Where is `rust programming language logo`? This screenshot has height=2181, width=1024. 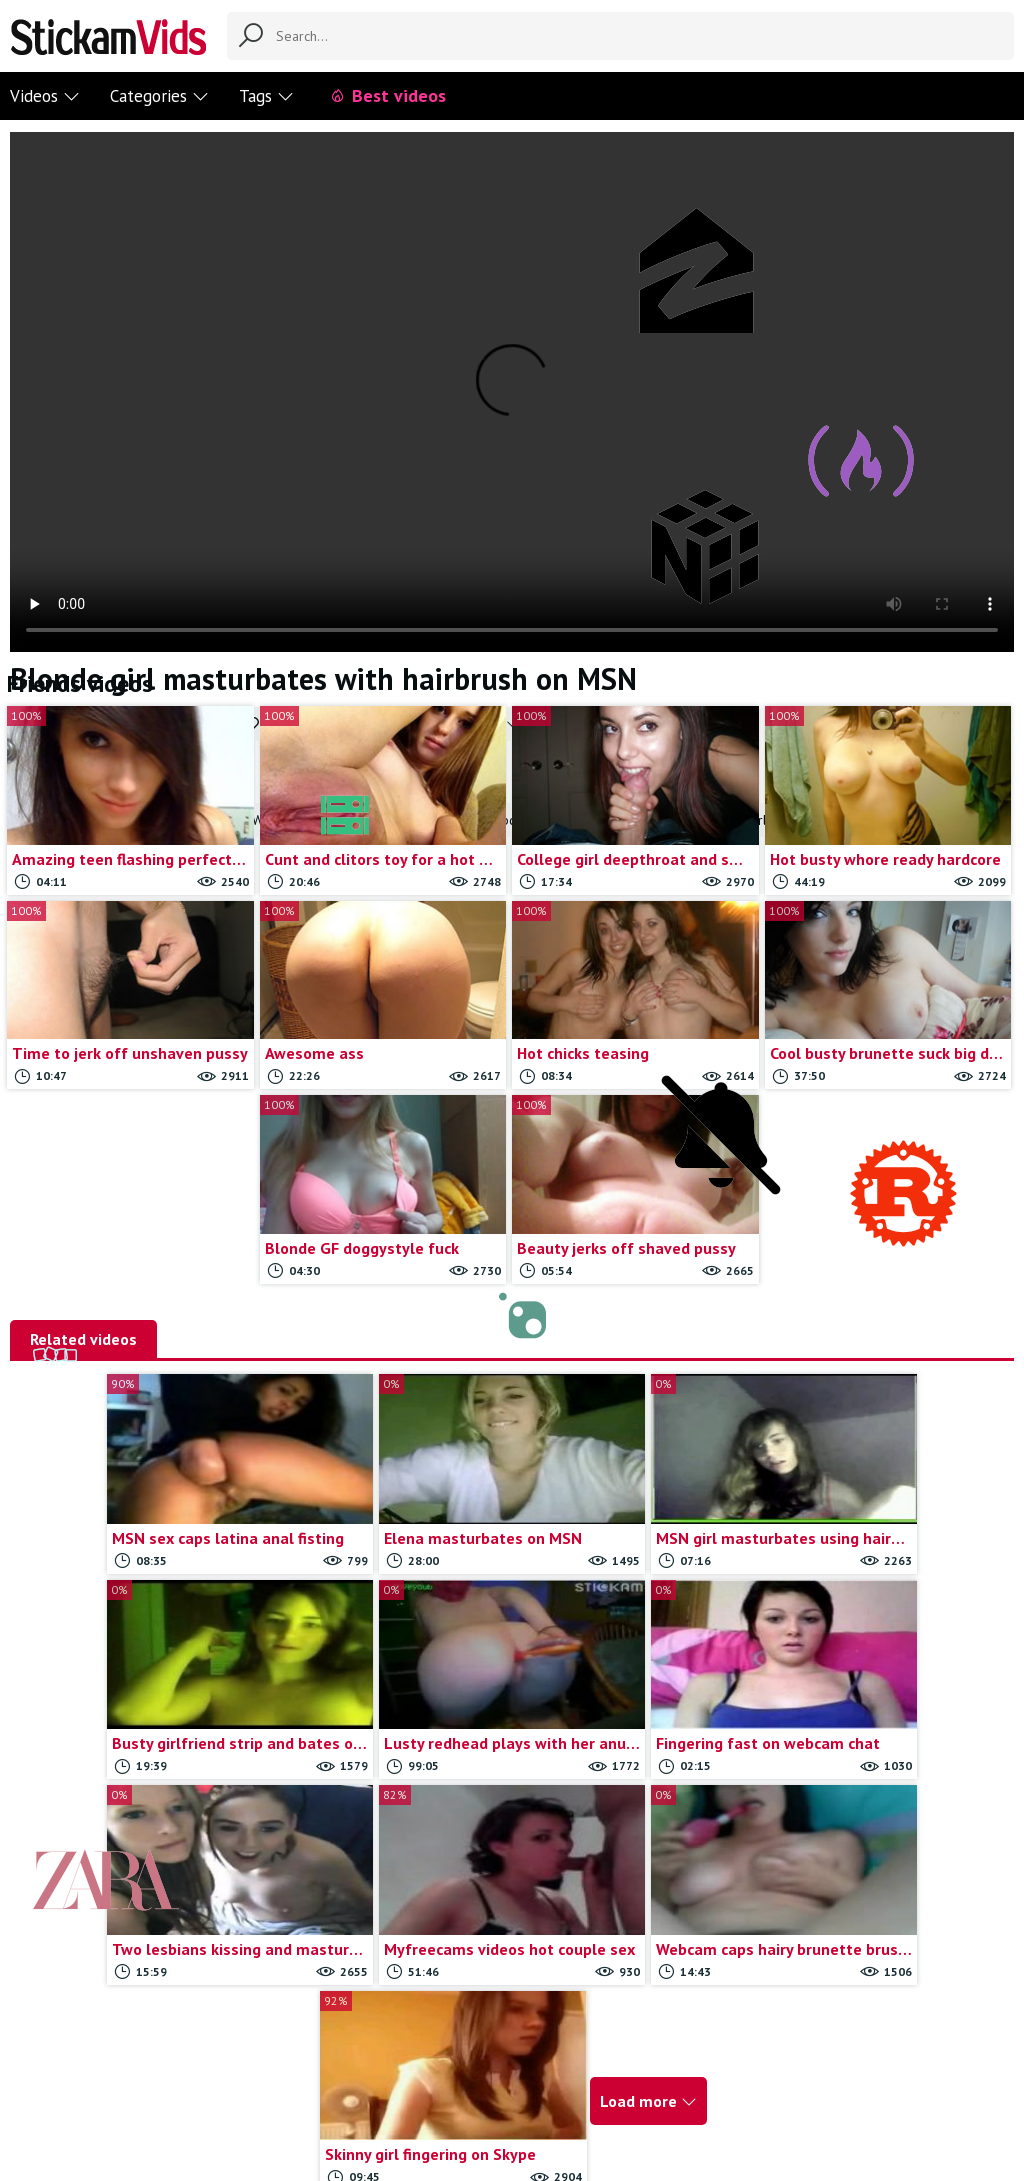 rust programming language logo is located at coordinates (903, 1193).